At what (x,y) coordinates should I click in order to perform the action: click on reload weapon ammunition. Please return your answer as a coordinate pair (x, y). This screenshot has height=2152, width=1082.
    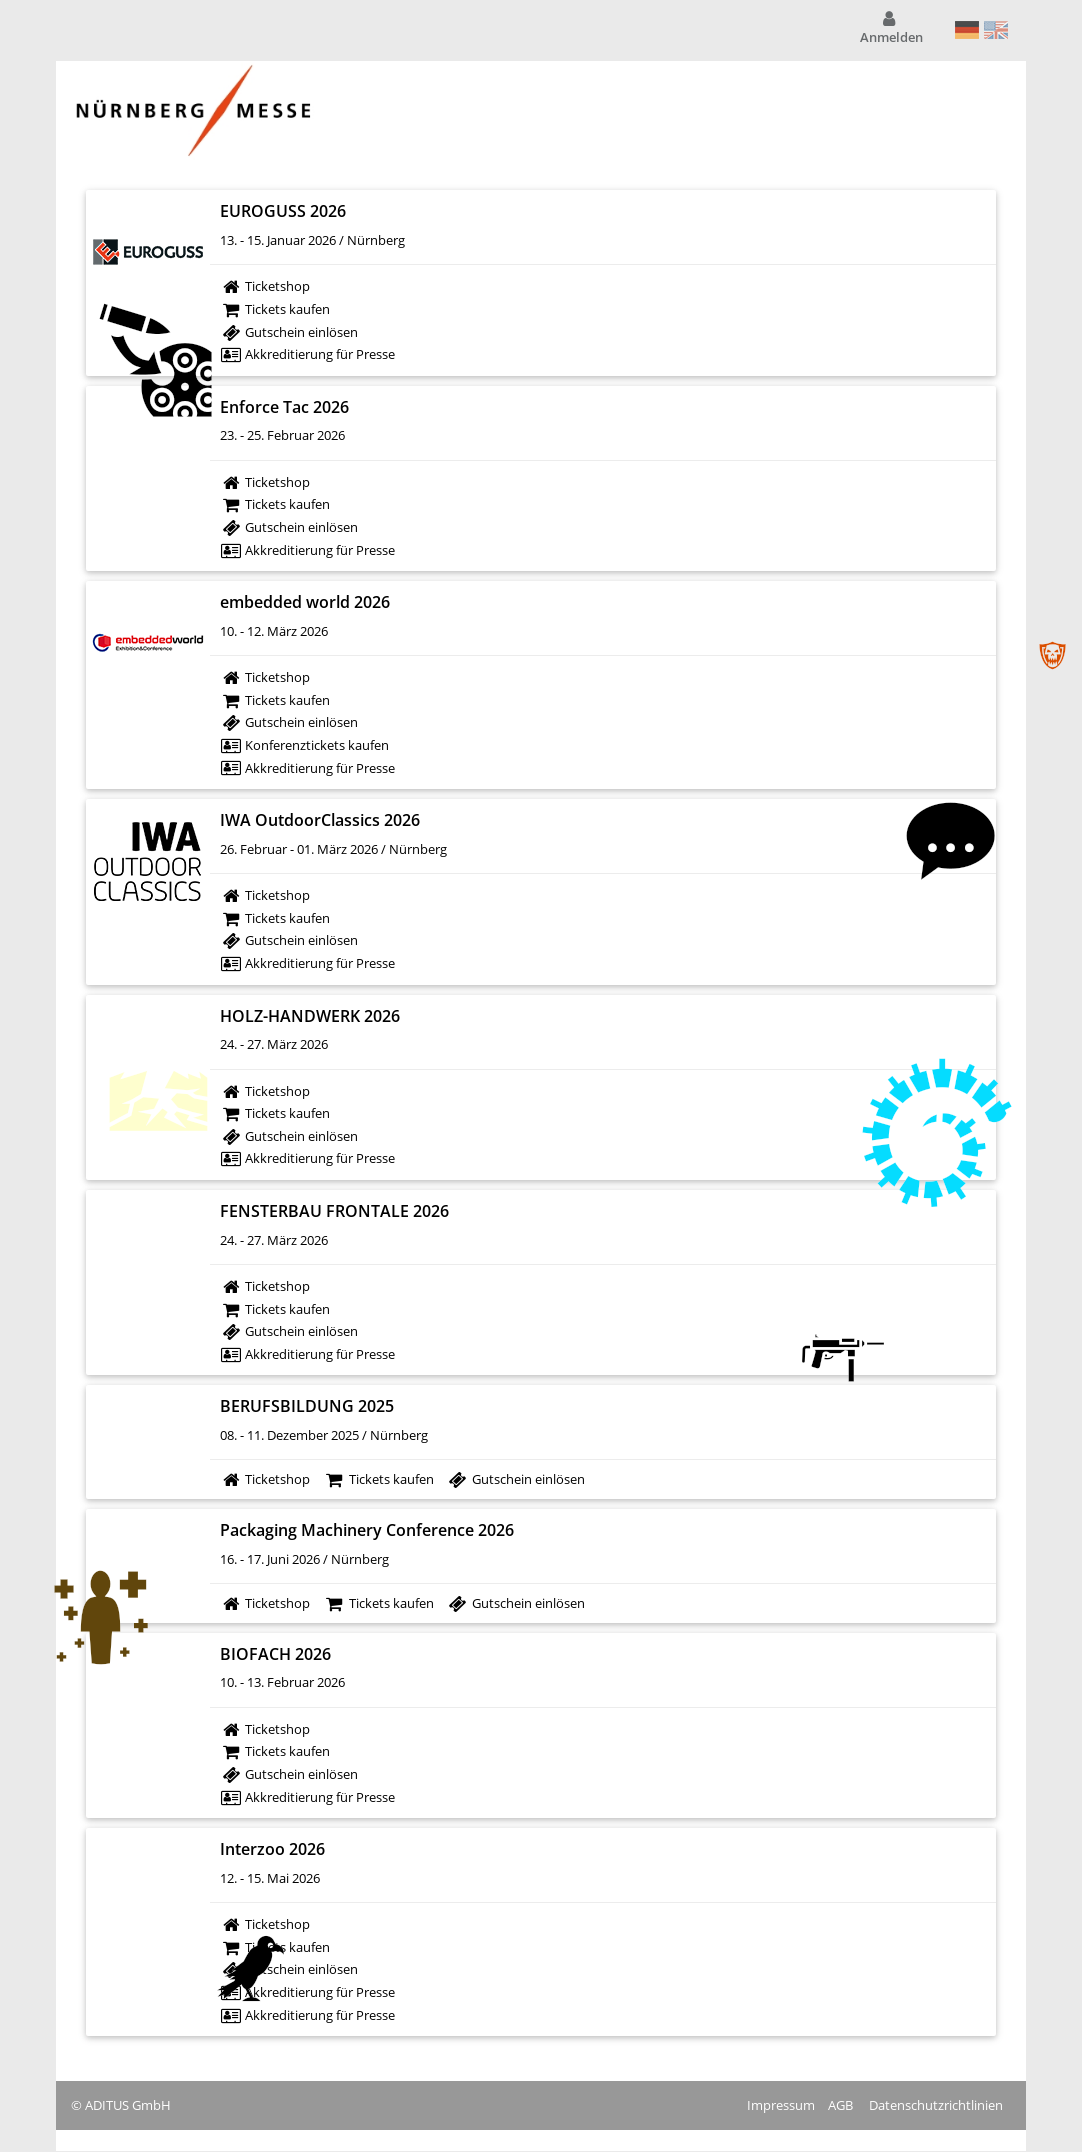
    Looking at the image, I should click on (154, 359).